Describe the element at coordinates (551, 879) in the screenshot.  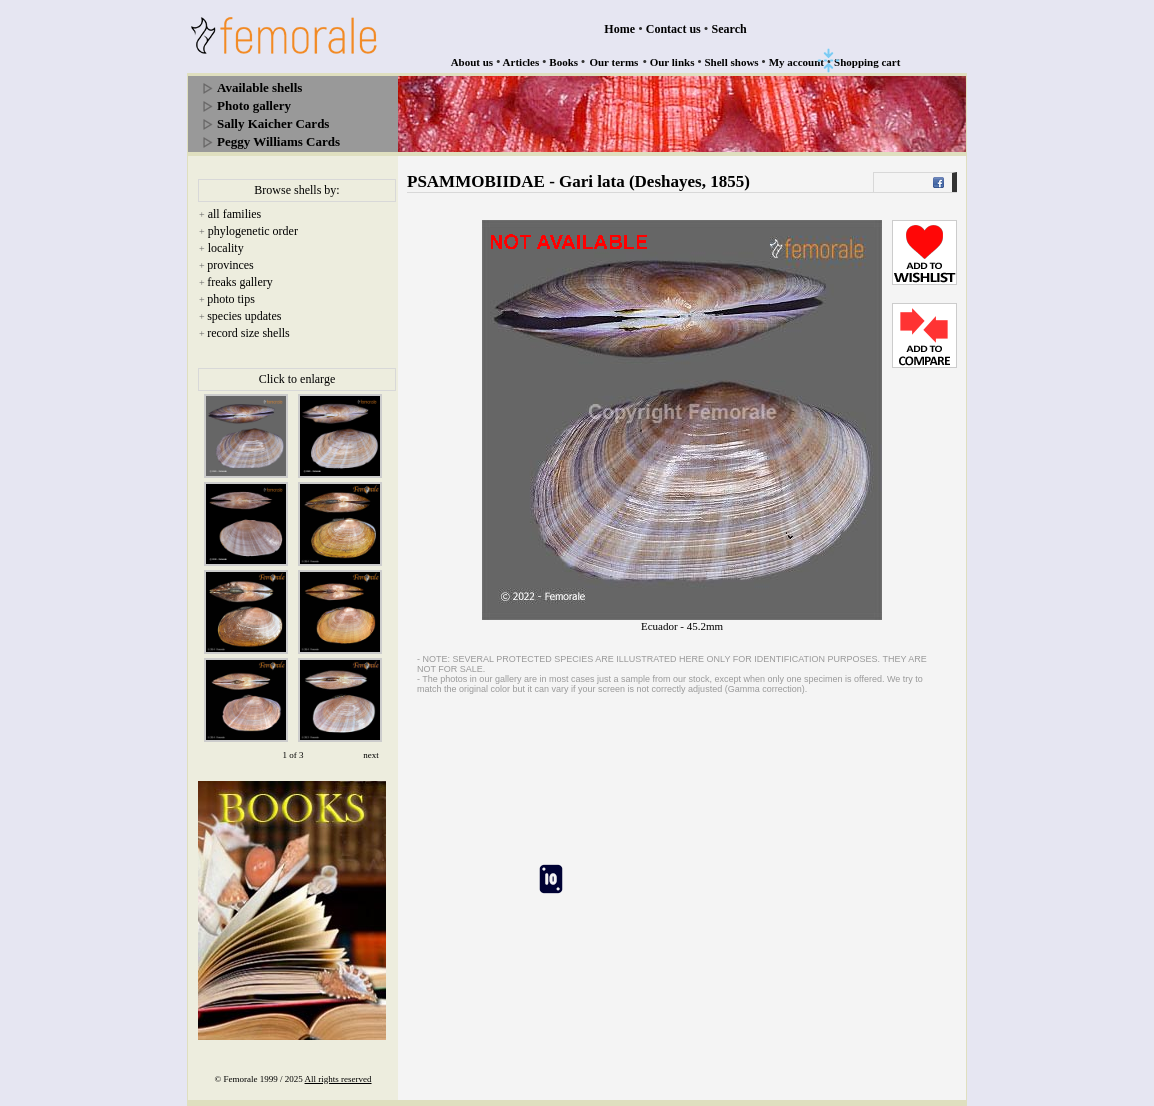
I see `a 10 playing card in a card game` at that location.